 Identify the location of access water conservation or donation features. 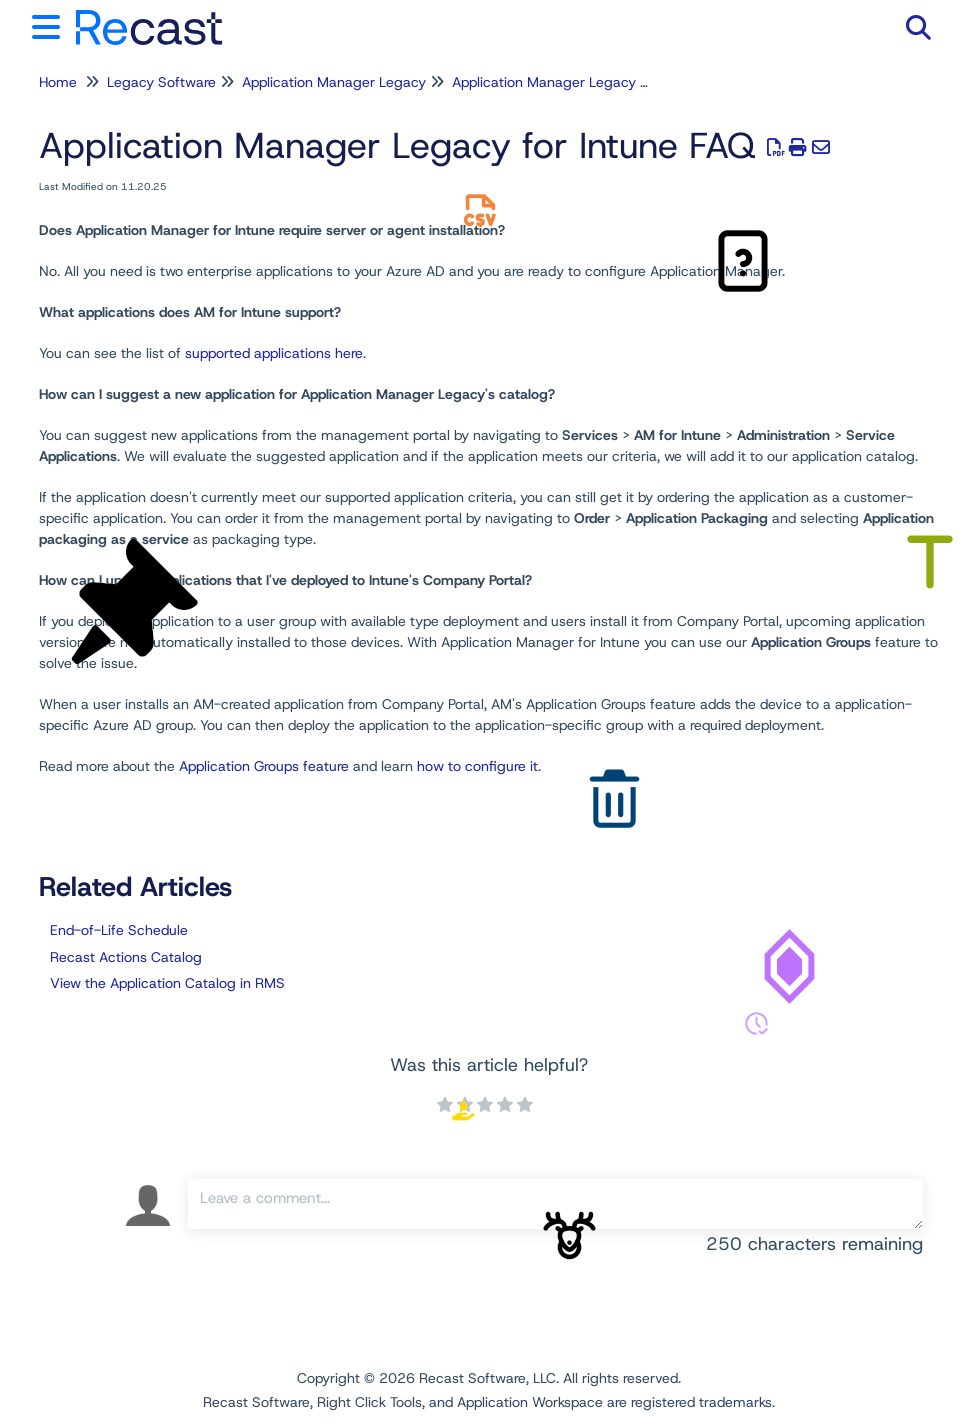
(463, 1110).